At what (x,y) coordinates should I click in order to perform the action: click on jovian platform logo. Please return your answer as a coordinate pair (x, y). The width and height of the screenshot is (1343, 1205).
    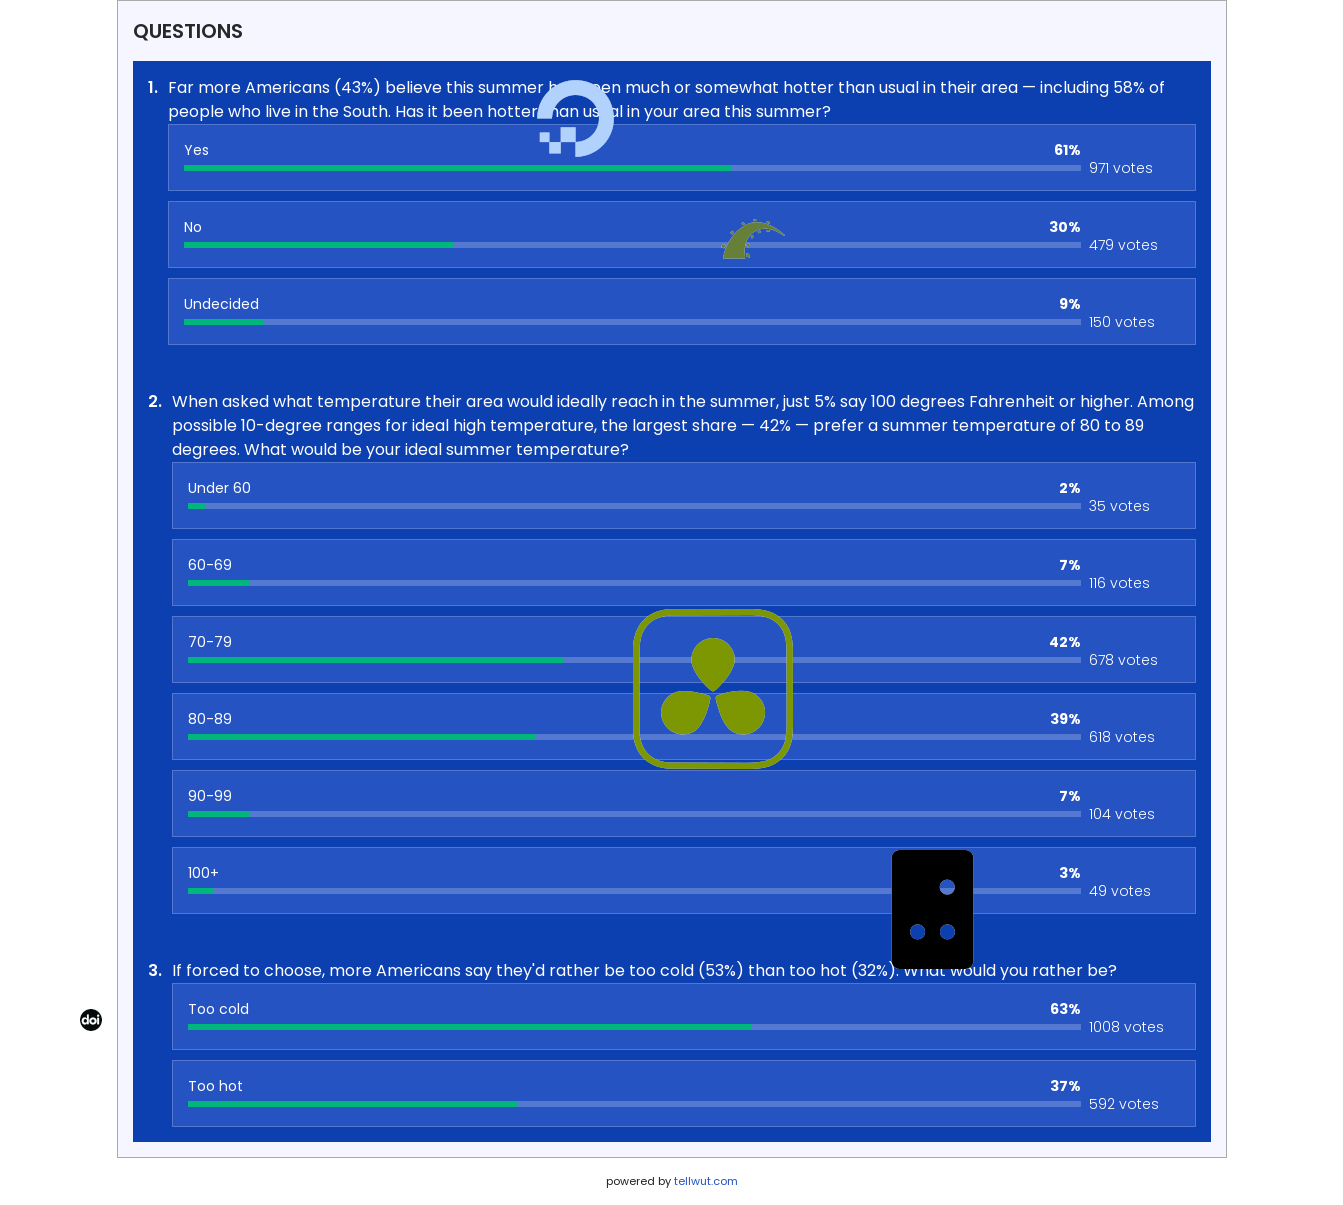
    Looking at the image, I should click on (932, 909).